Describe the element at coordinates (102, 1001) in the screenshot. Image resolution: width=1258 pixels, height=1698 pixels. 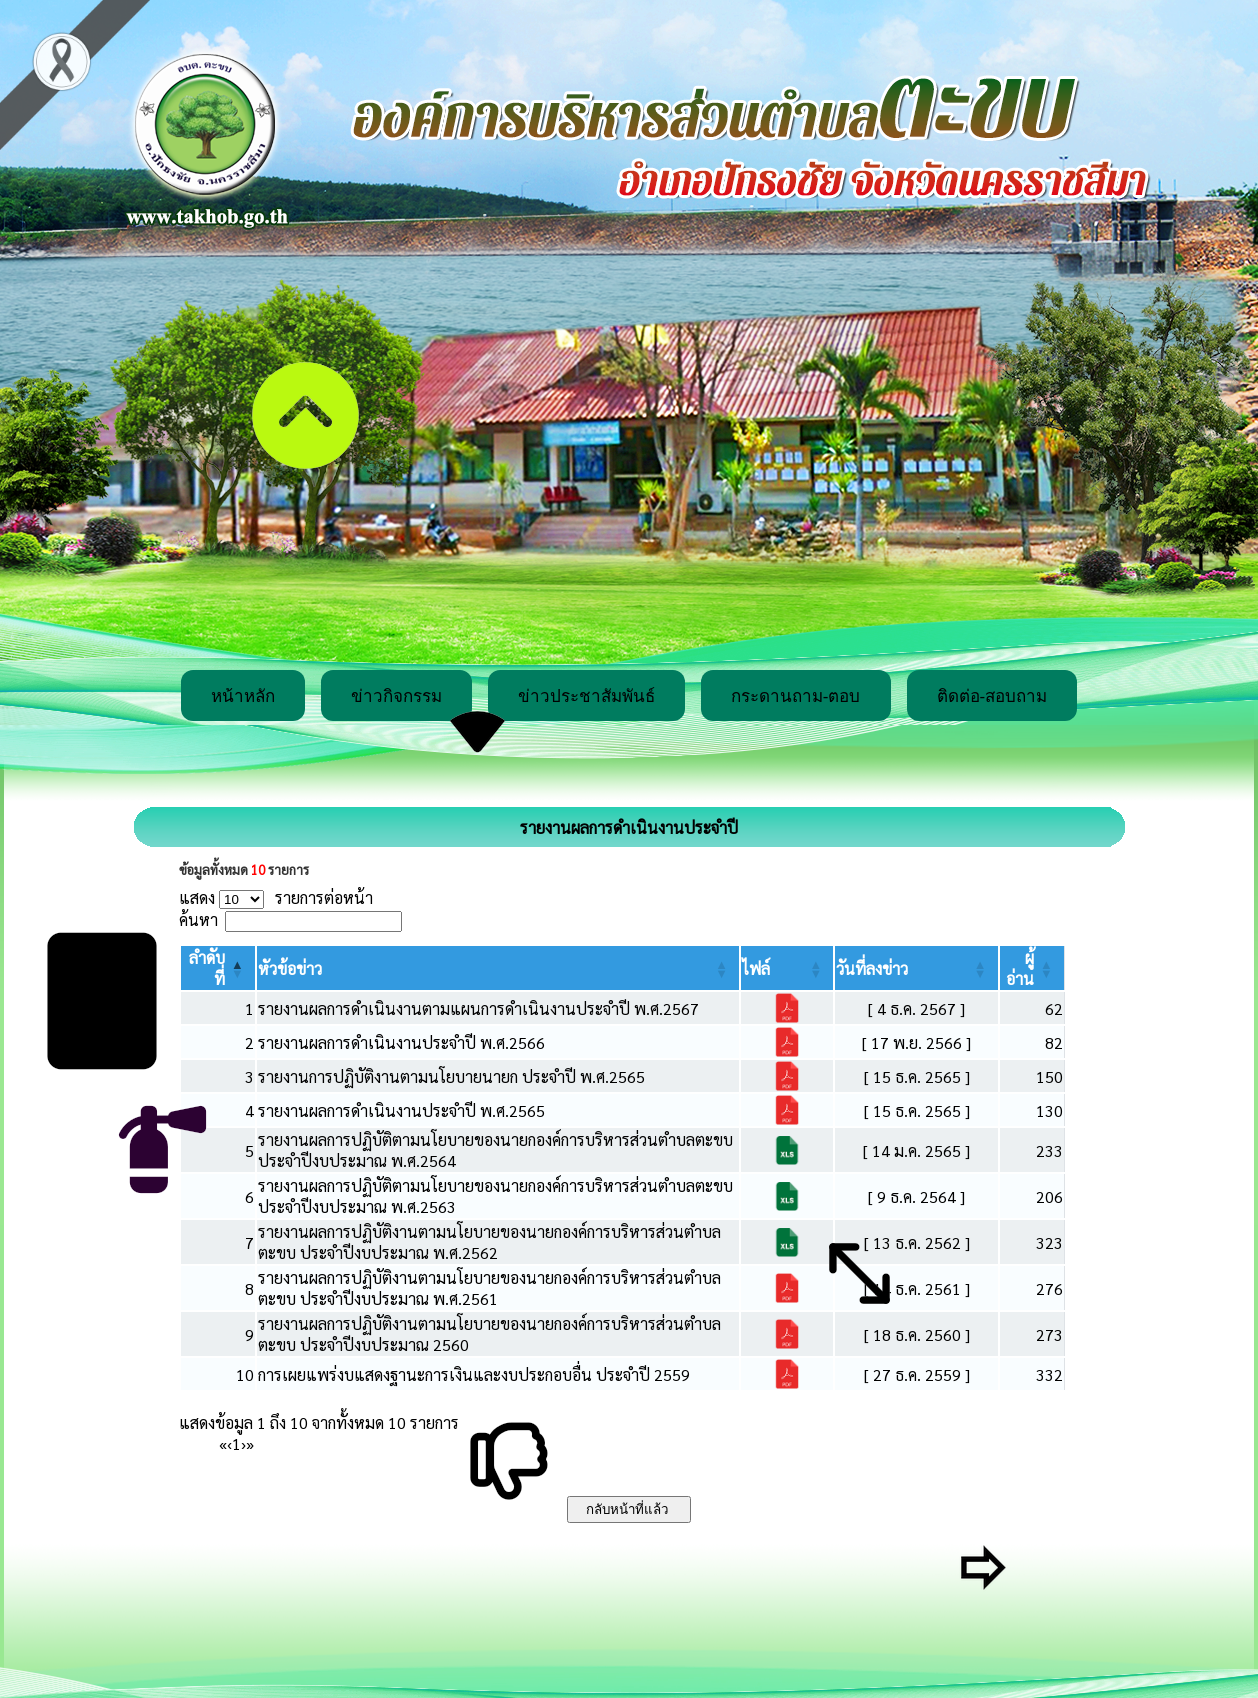
I see `switch to single column layout` at that location.